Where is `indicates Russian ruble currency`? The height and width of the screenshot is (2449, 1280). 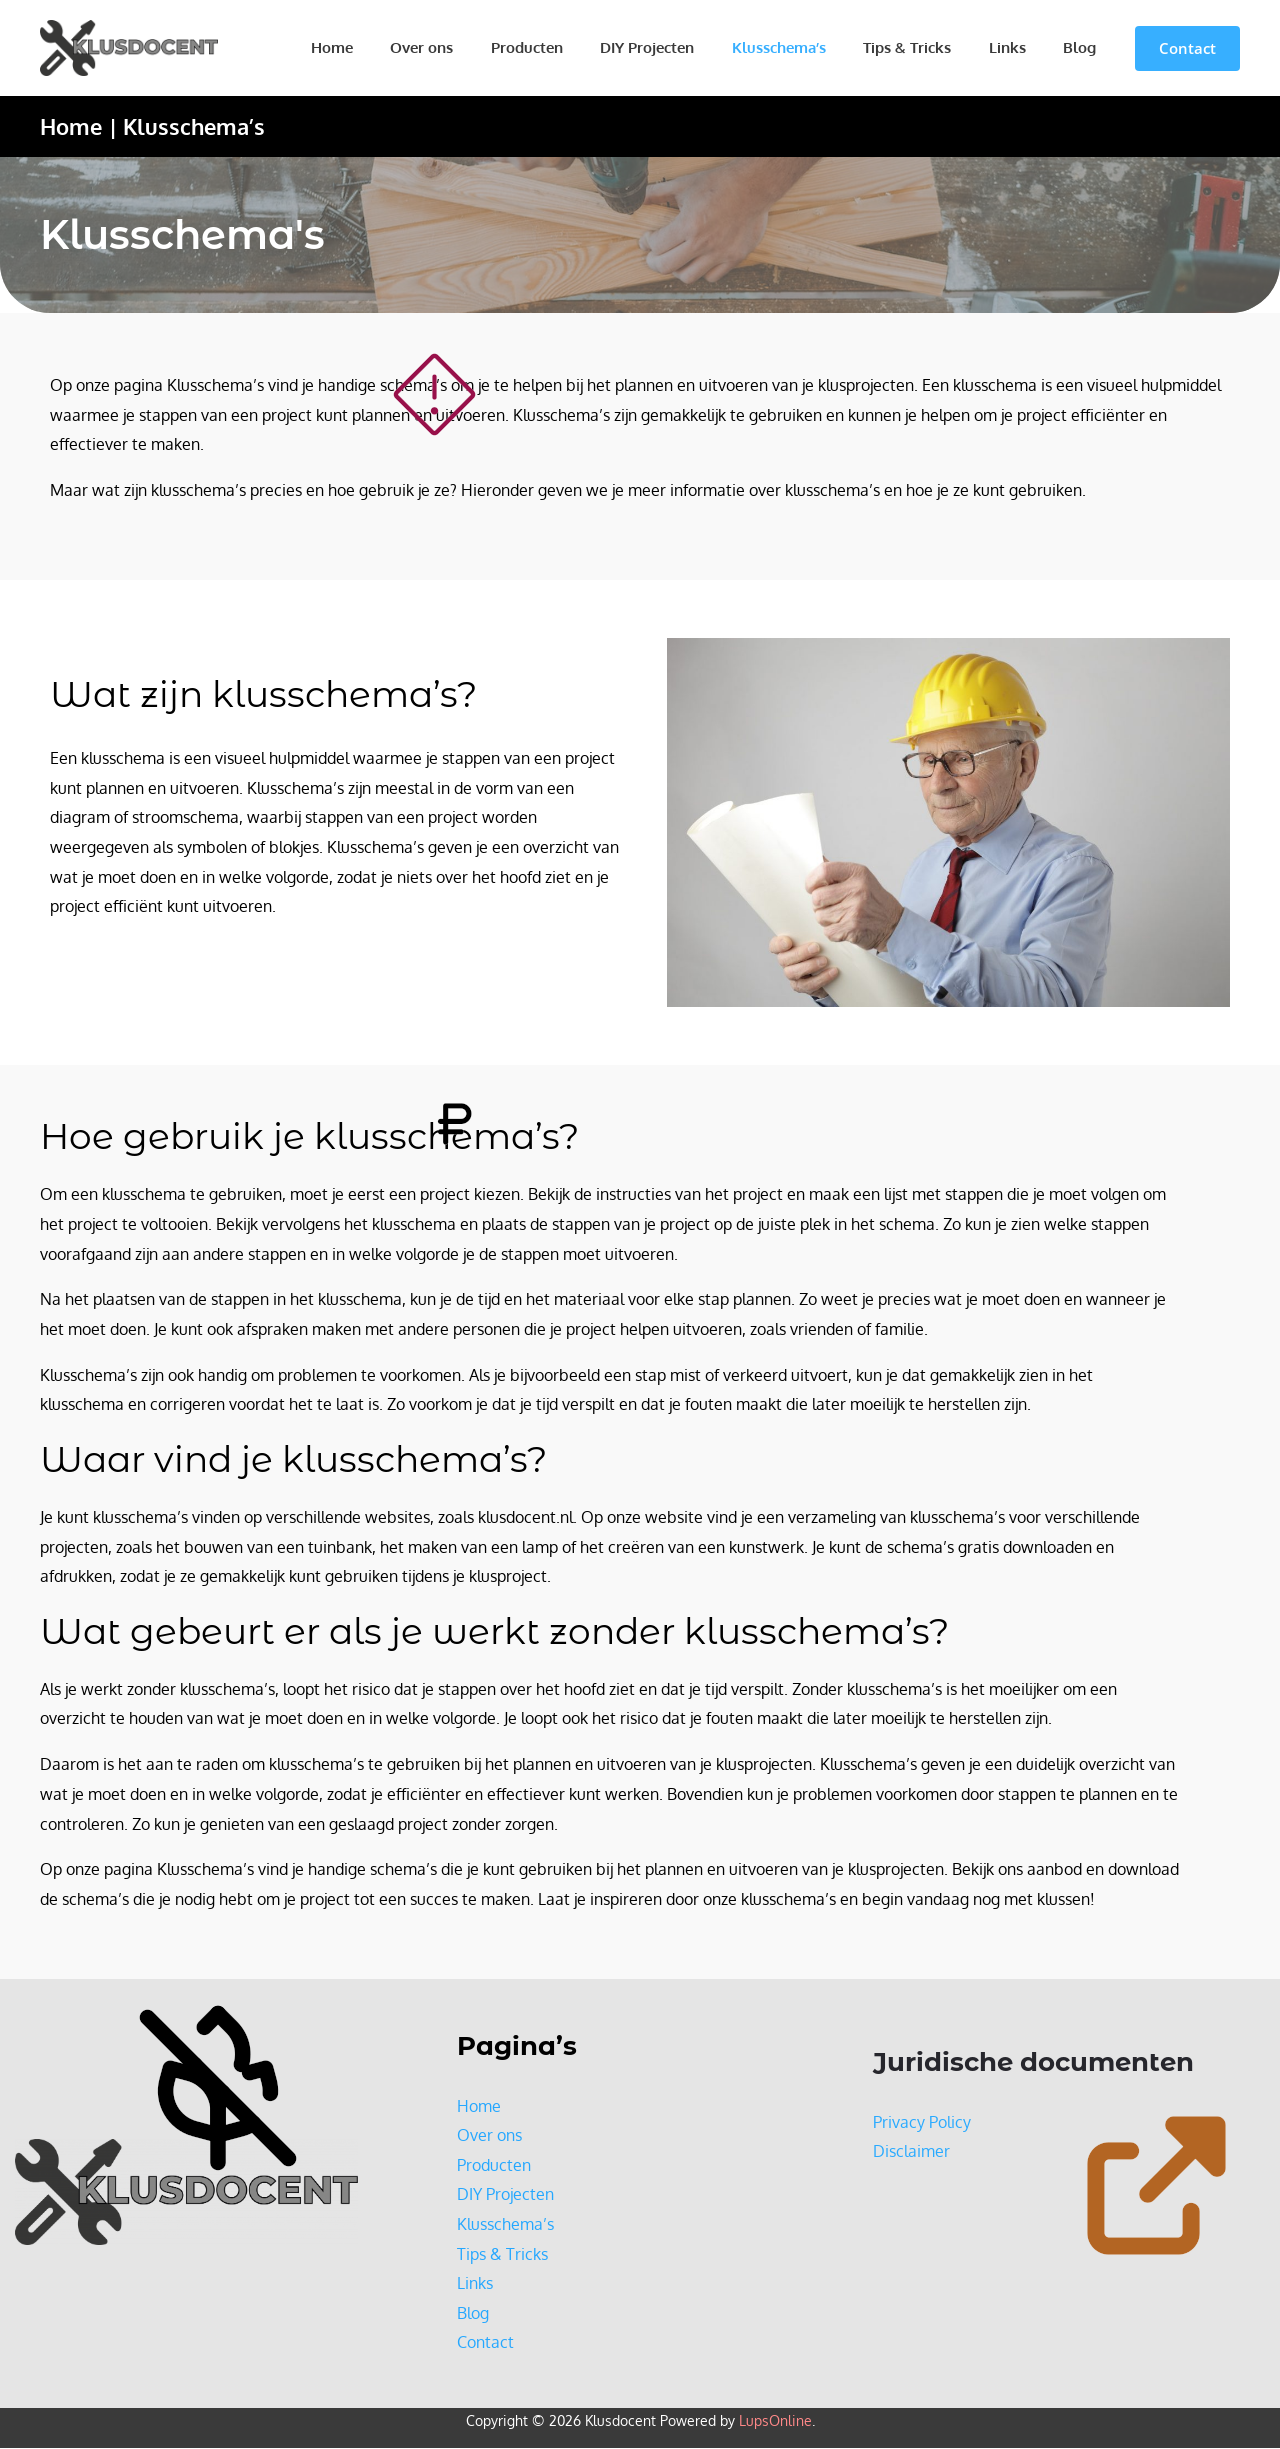
indicates Russian ruble currency is located at coordinates (456, 1124).